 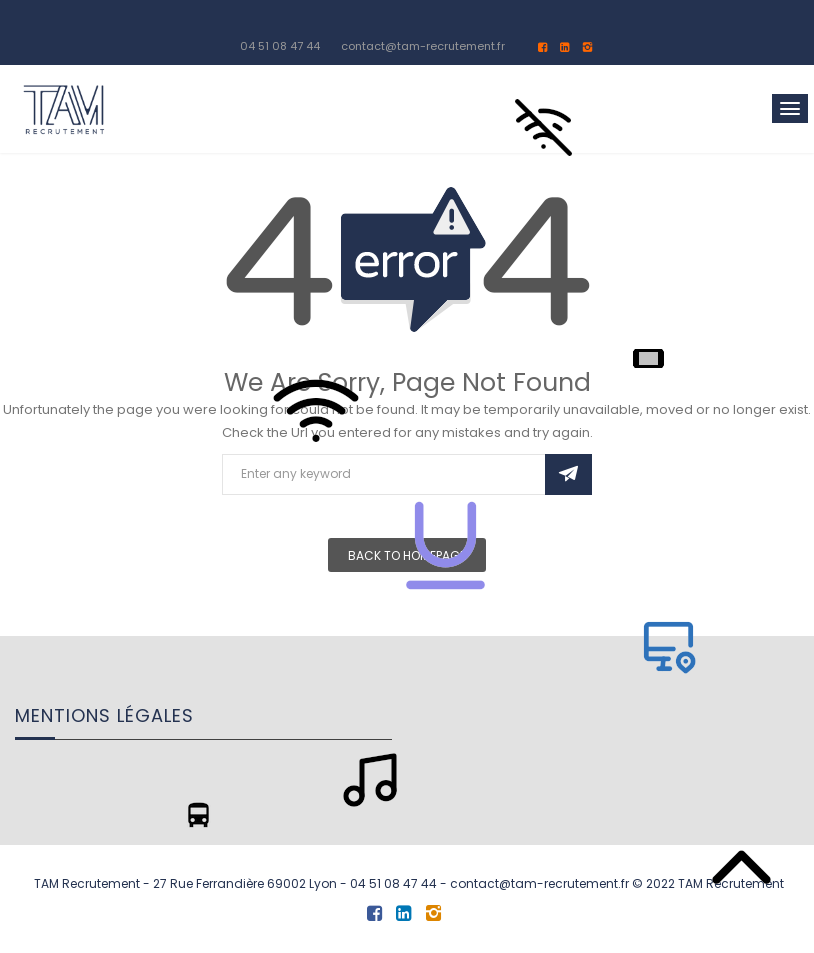 What do you see at coordinates (316, 409) in the screenshot?
I see `view wireless network connection status` at bounding box center [316, 409].